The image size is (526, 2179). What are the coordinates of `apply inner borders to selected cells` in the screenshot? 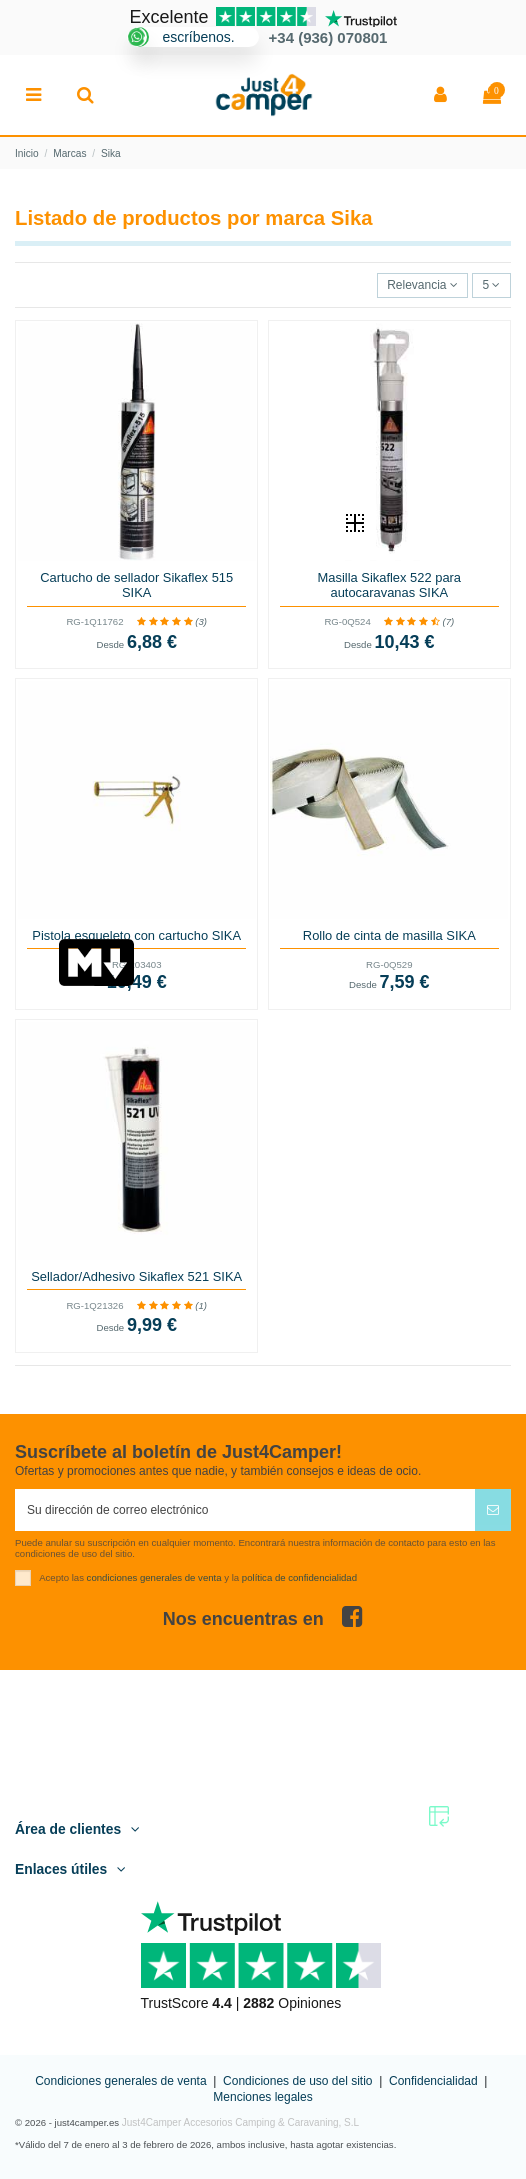 It's located at (355, 523).